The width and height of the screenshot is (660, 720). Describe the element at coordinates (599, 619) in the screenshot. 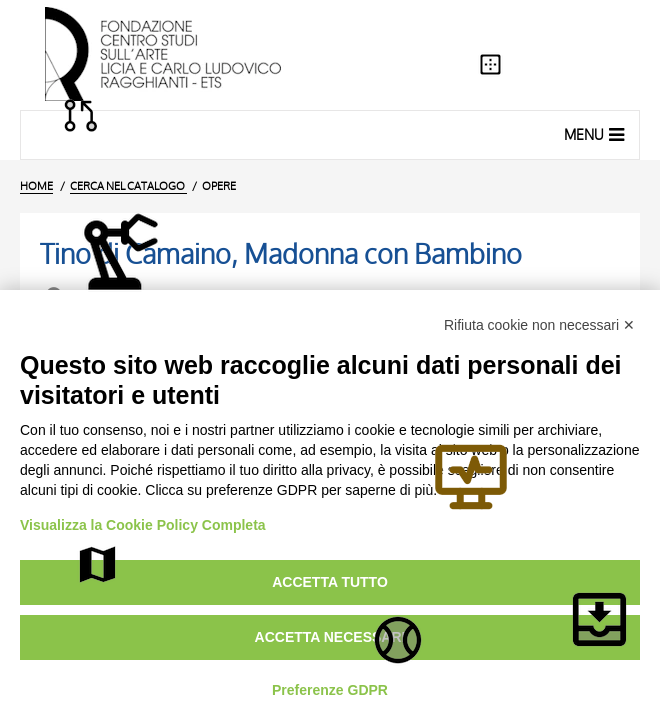

I see `move message to inbox` at that location.